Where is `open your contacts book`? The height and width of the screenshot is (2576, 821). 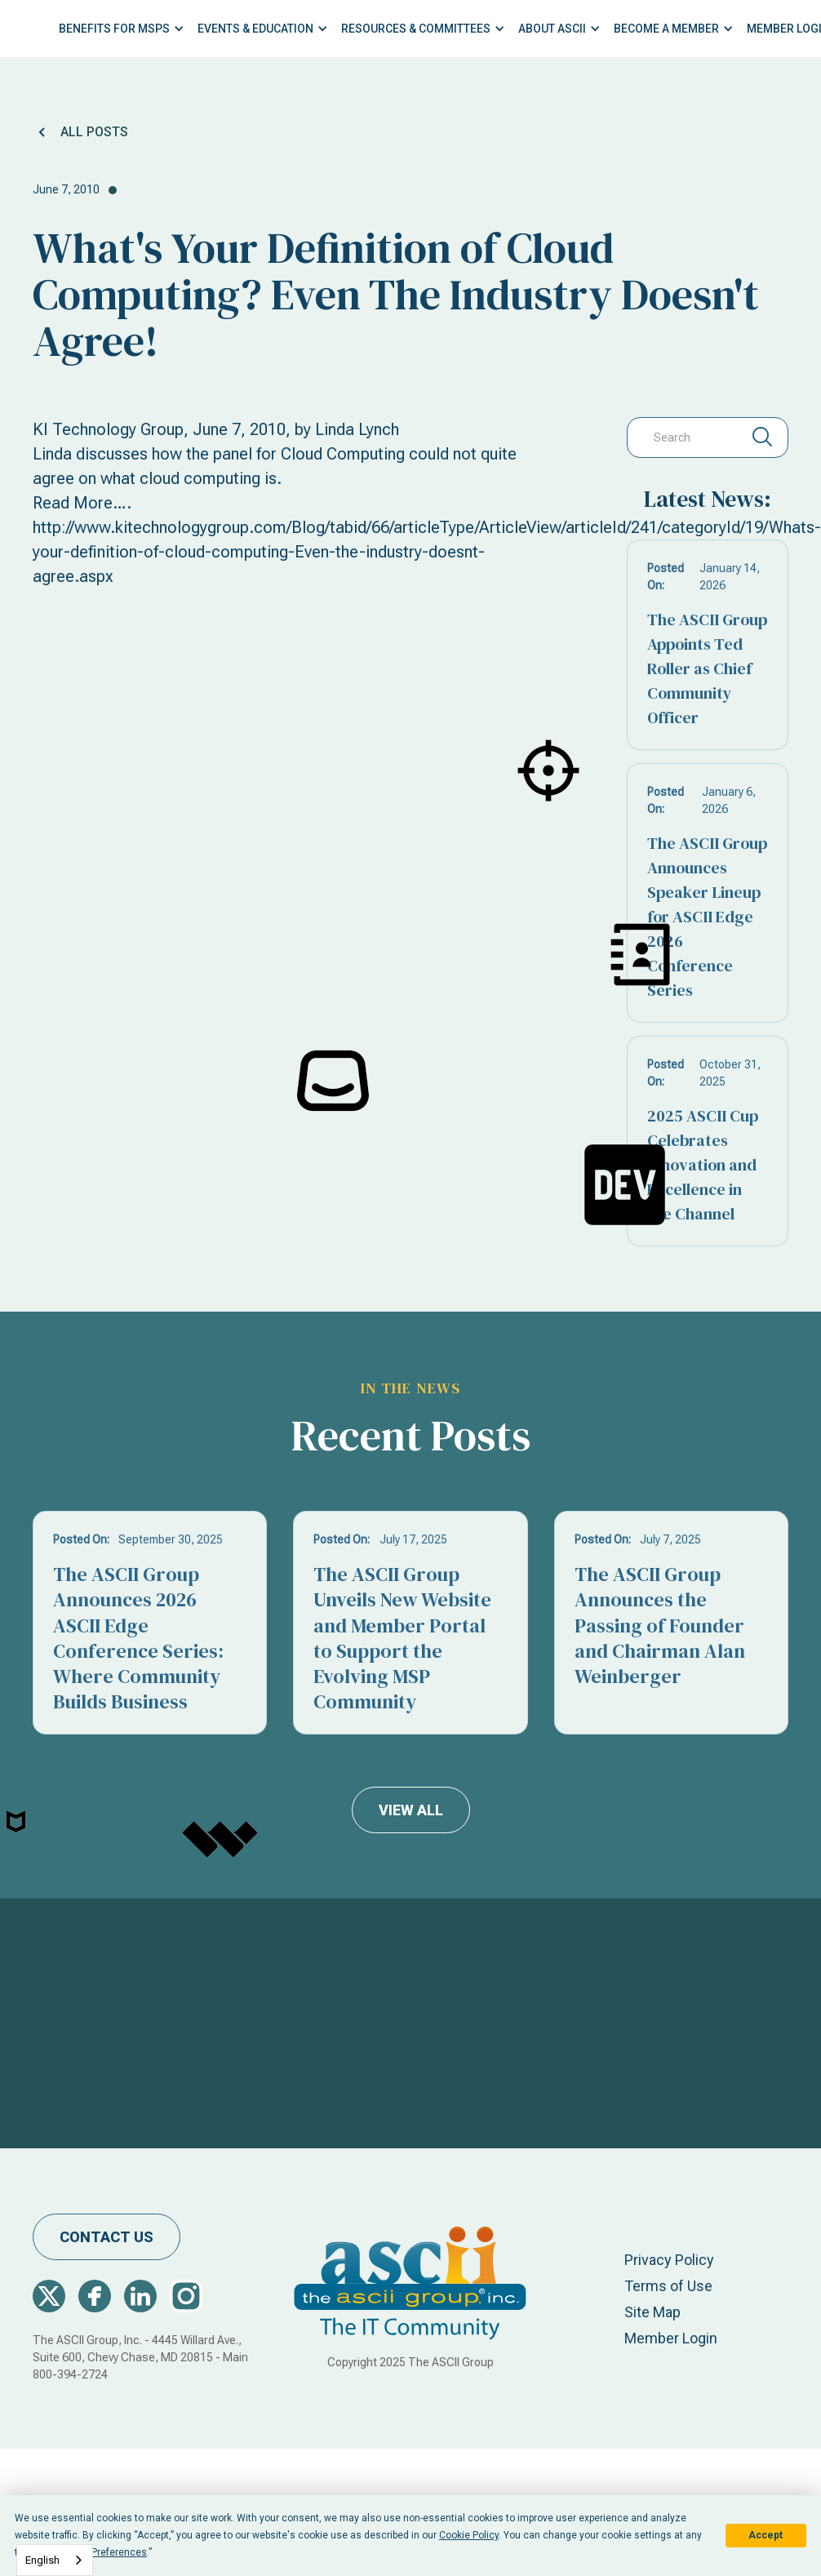
open your contacts book is located at coordinates (641, 954).